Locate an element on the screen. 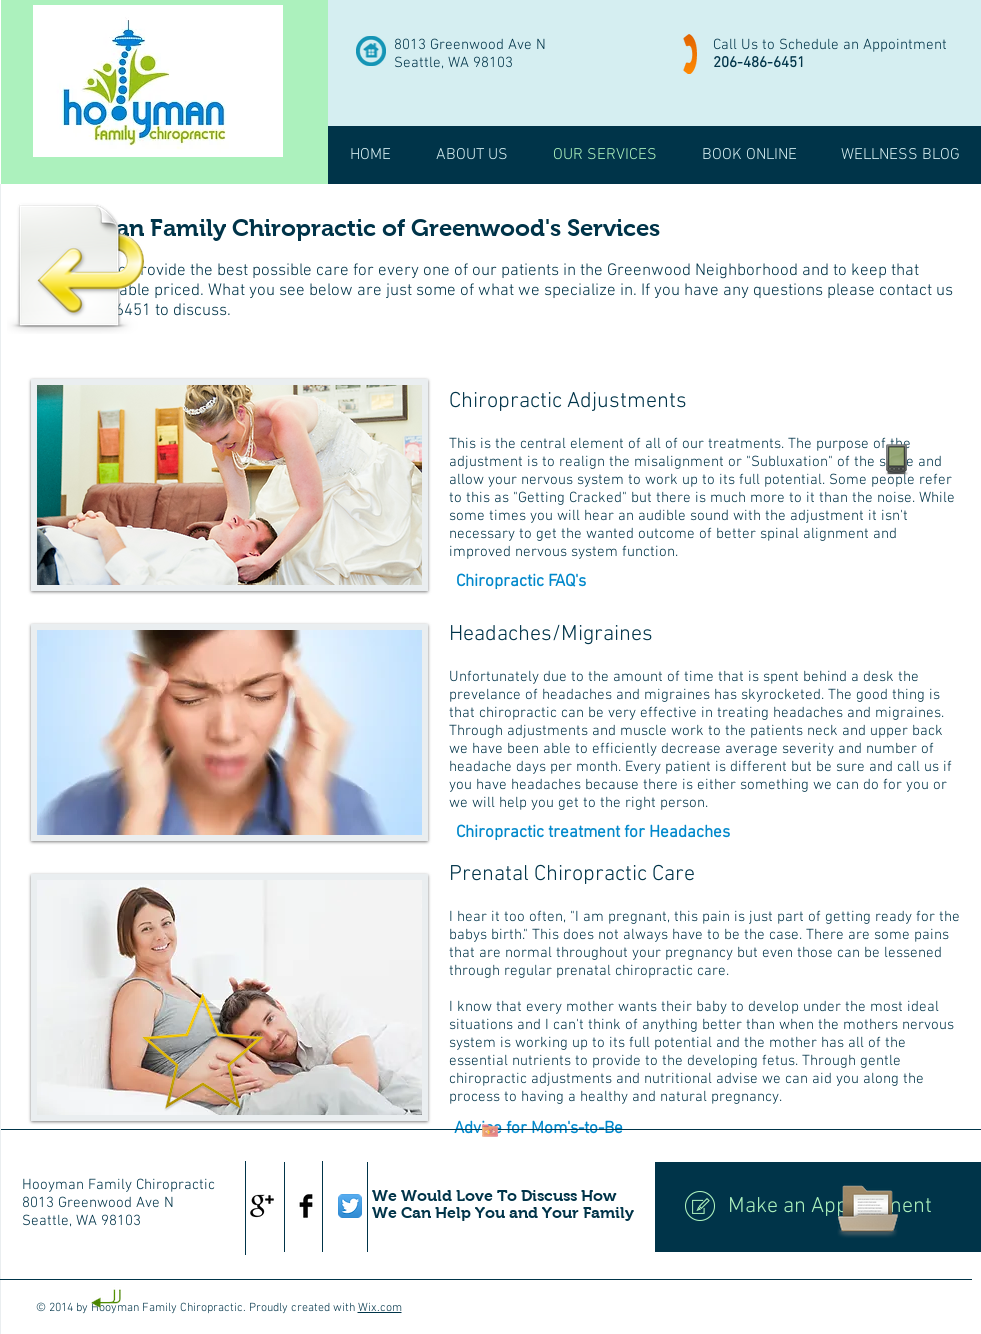  reply to all recipients of an email is located at coordinates (105, 1296).